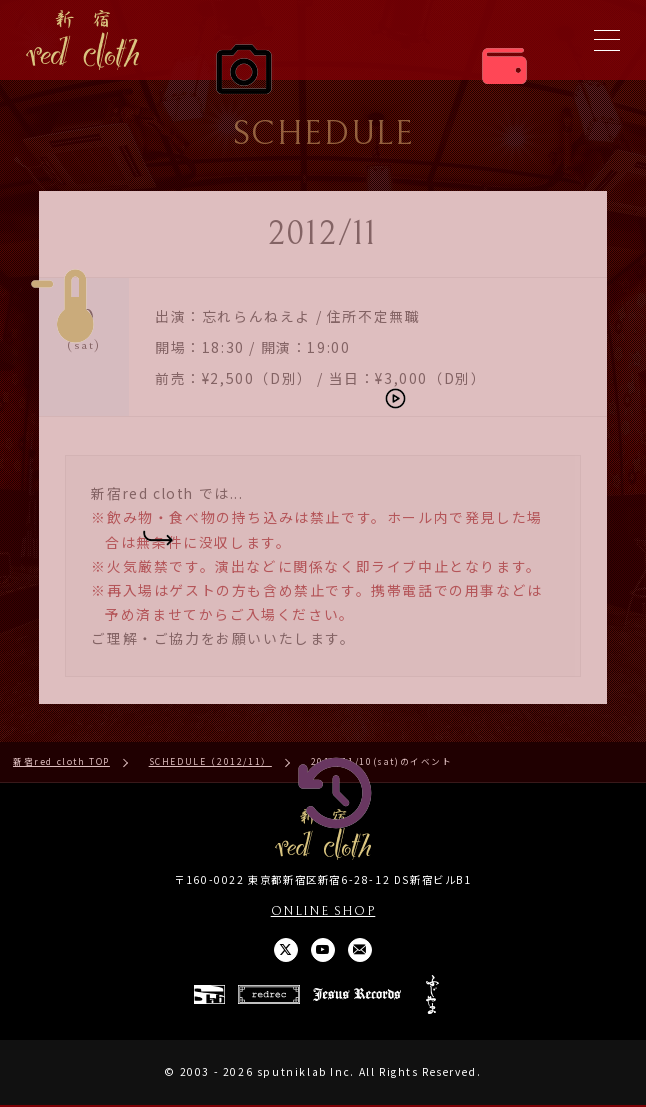 This screenshot has height=1107, width=646. Describe the element at coordinates (158, 538) in the screenshot. I see `forward or redirect a message` at that location.